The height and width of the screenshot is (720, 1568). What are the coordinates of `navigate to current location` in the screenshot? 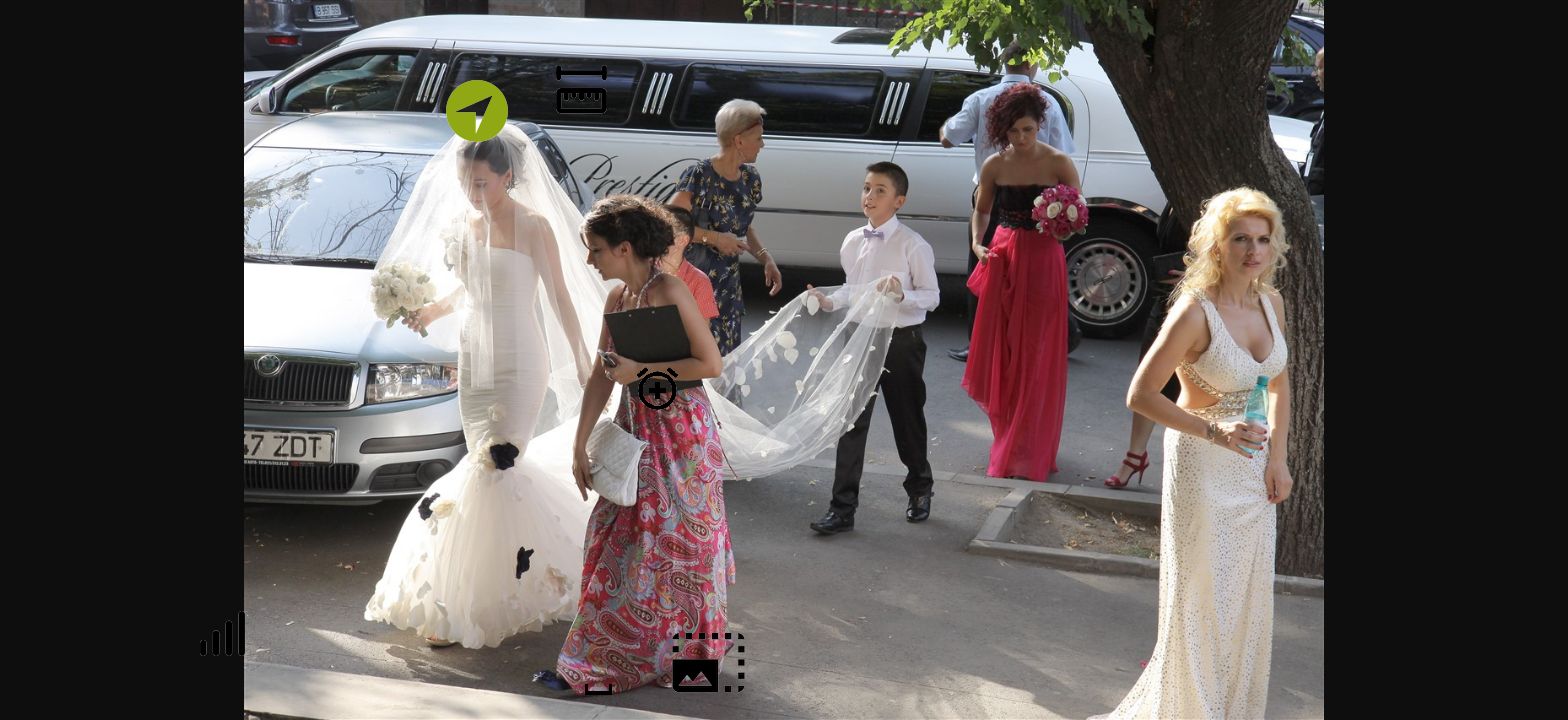 It's located at (477, 111).